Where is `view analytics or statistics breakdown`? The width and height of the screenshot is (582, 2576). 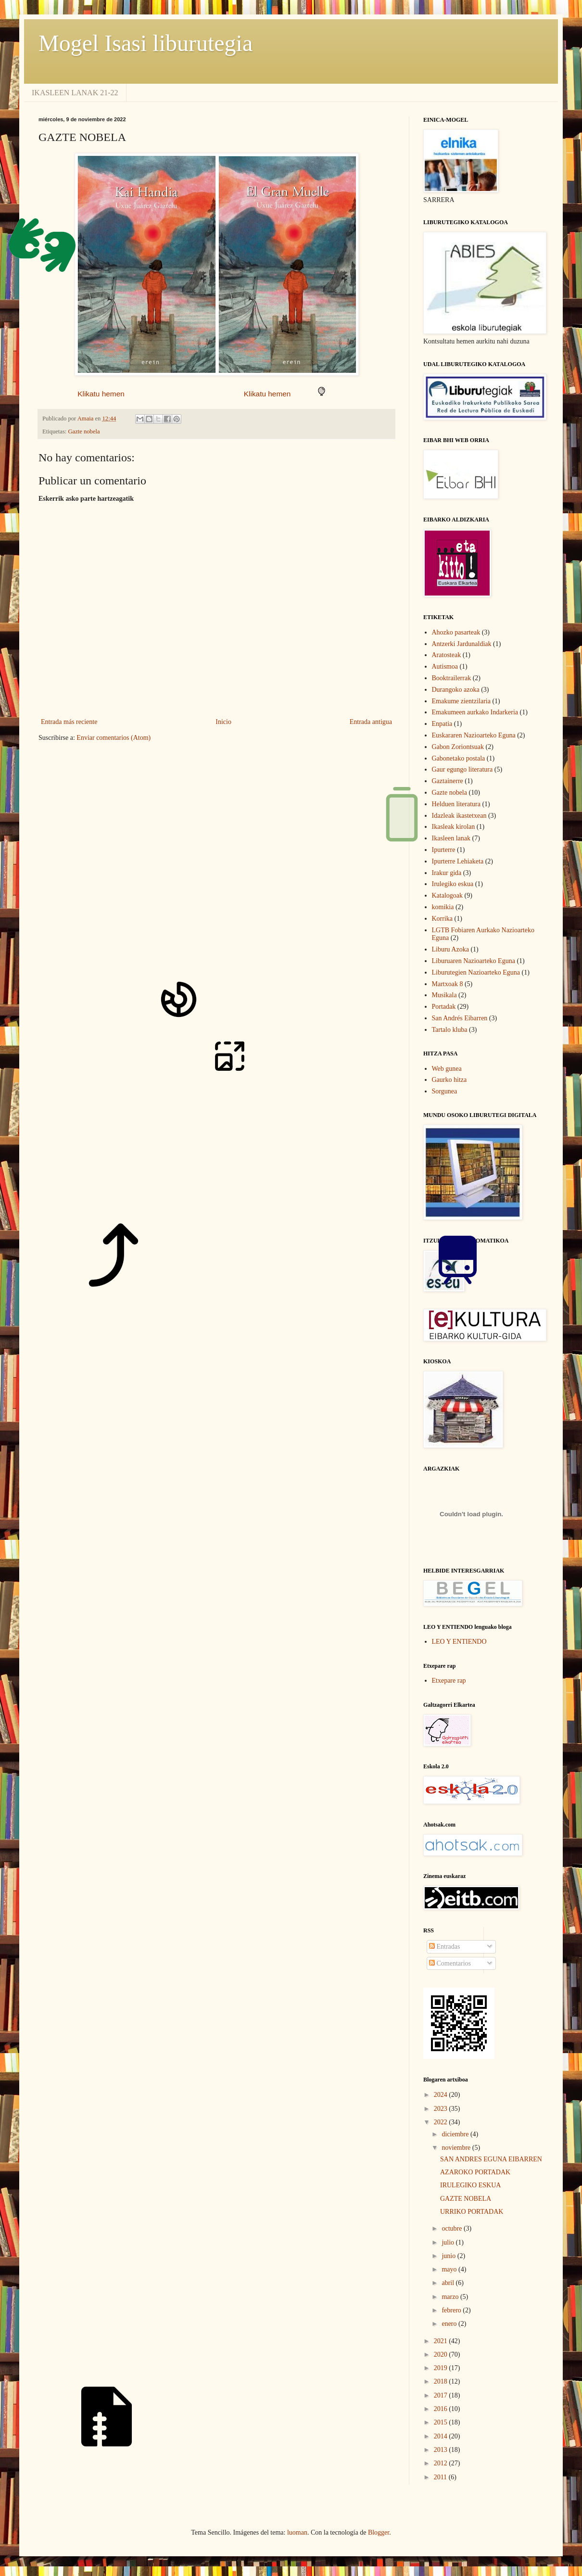 view analytics or statistics breakdown is located at coordinates (178, 999).